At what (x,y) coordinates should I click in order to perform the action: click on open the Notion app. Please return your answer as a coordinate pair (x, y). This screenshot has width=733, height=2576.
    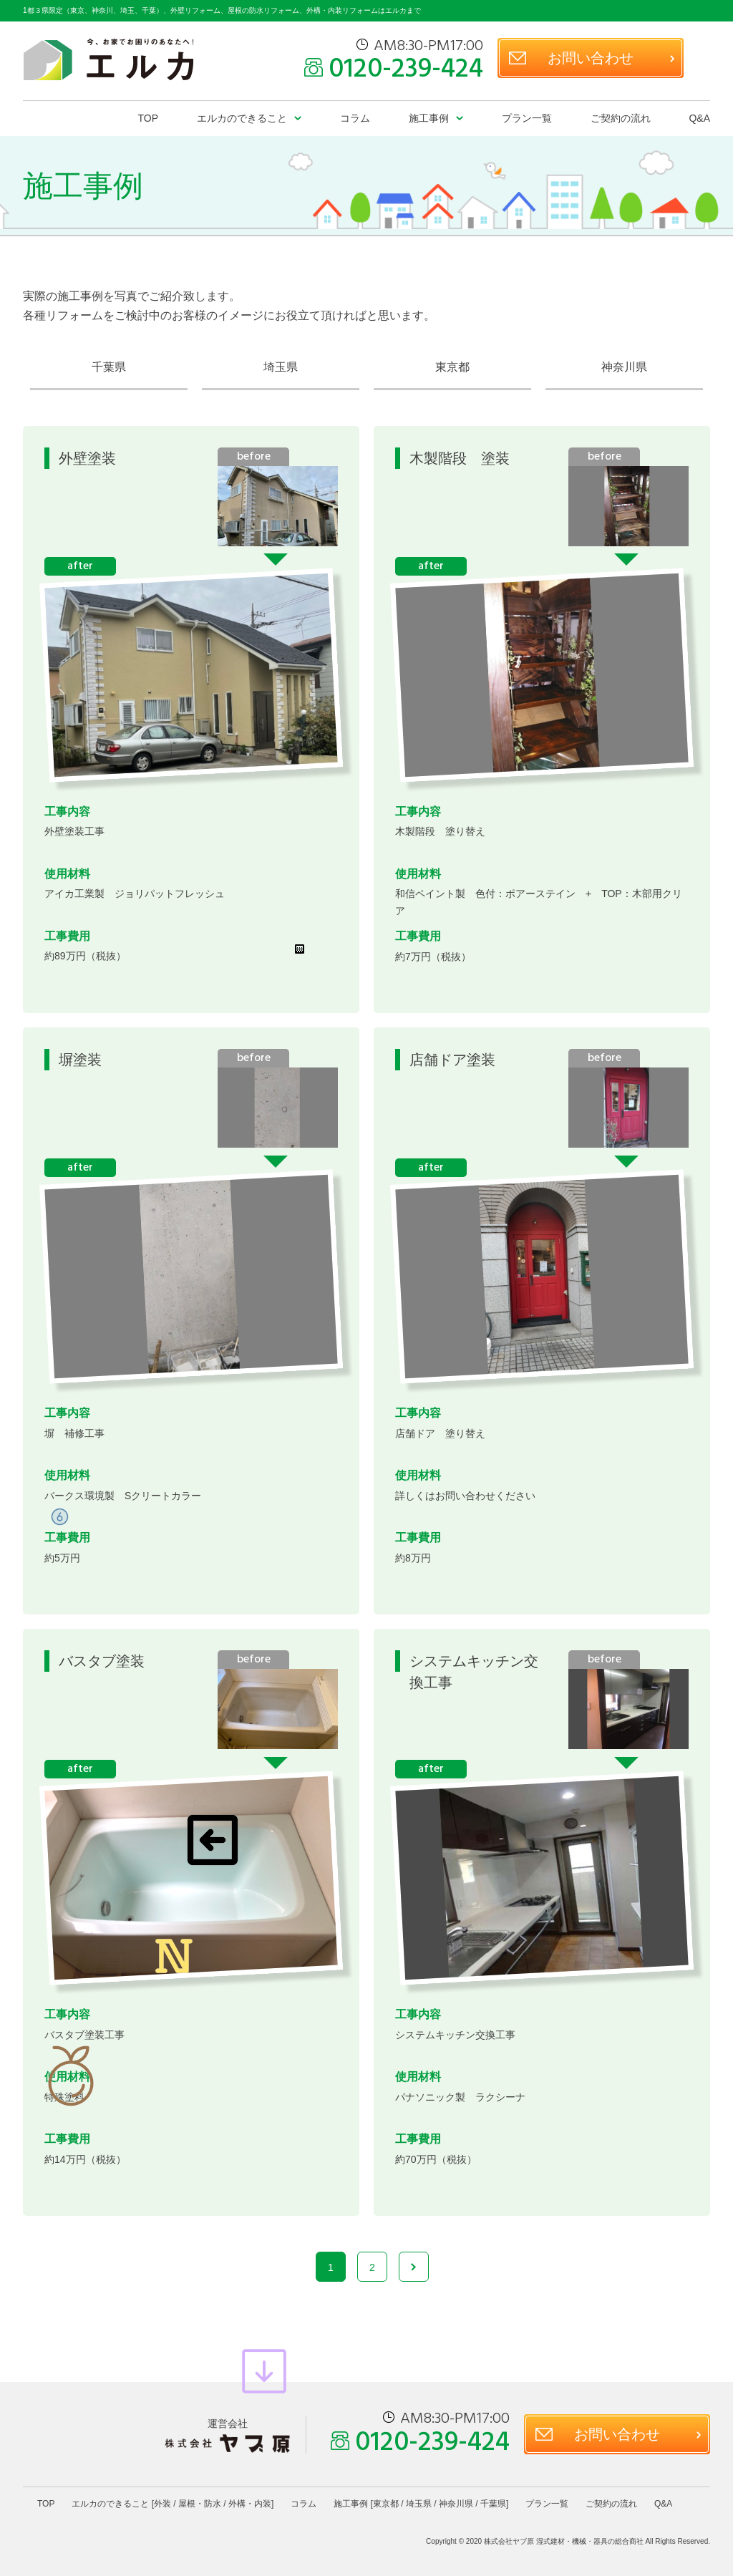
    Looking at the image, I should click on (174, 1956).